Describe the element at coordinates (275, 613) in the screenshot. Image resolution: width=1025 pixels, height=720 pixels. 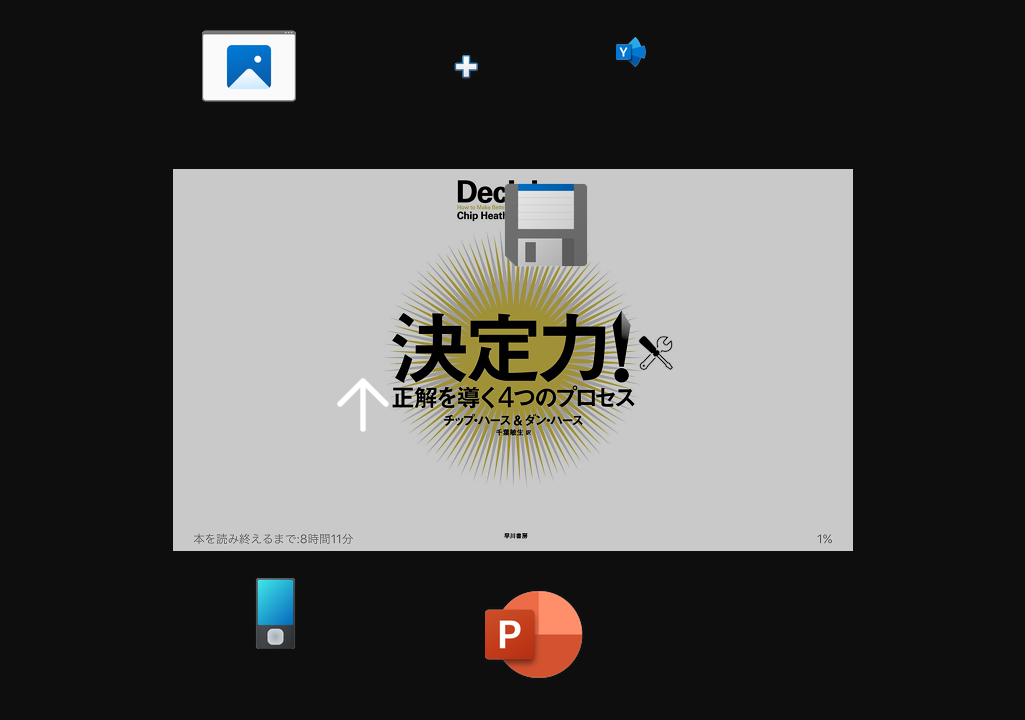
I see `access portable media player settings` at that location.